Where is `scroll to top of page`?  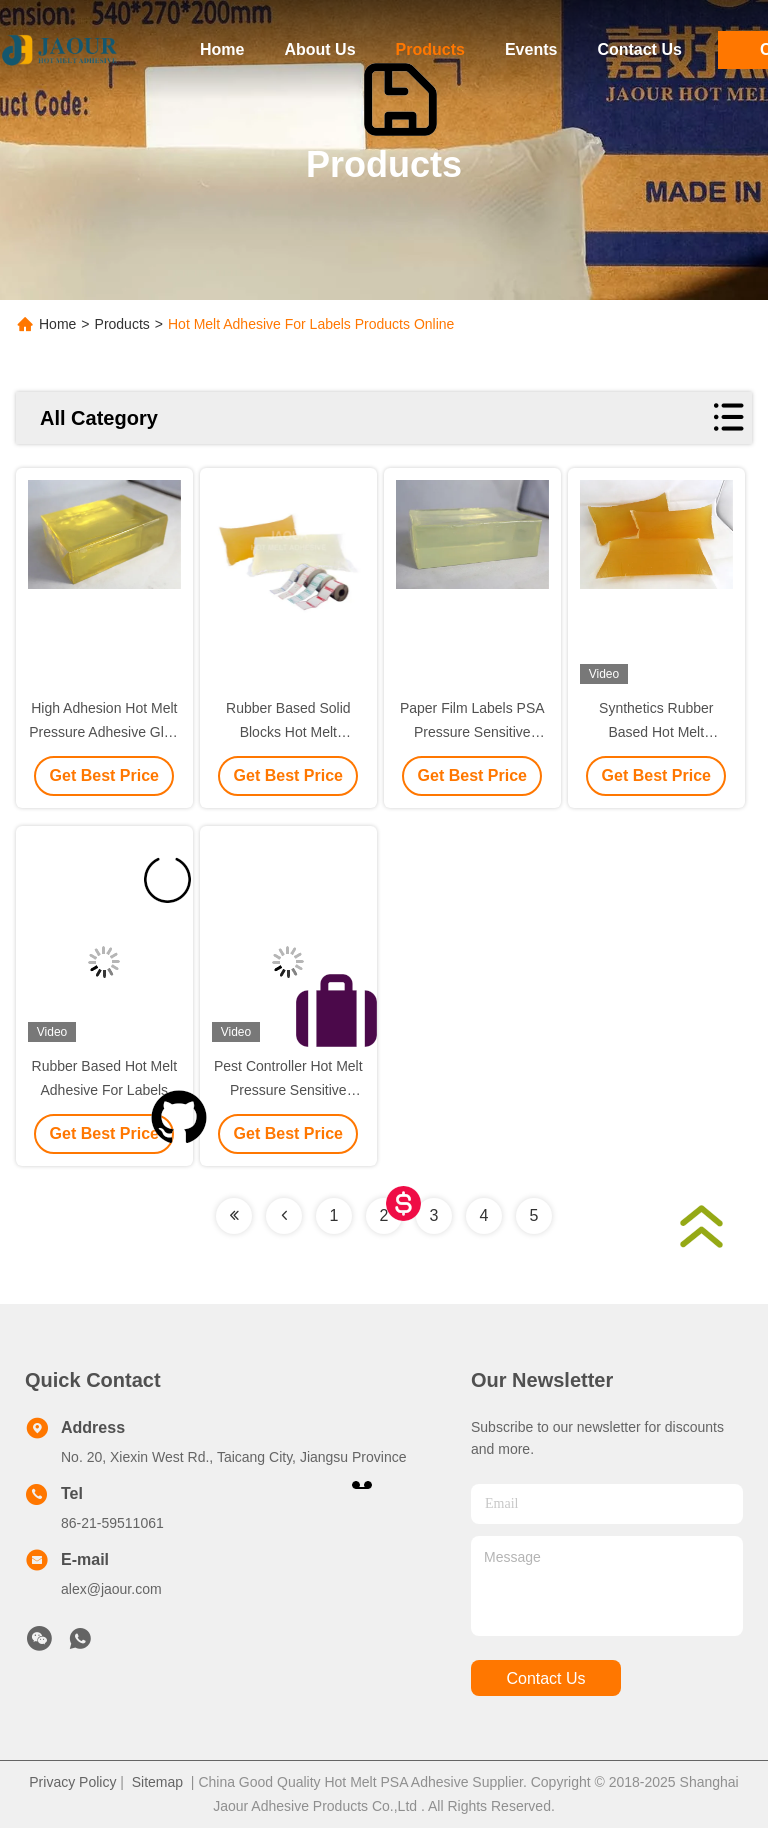
scroll to top of page is located at coordinates (701, 1226).